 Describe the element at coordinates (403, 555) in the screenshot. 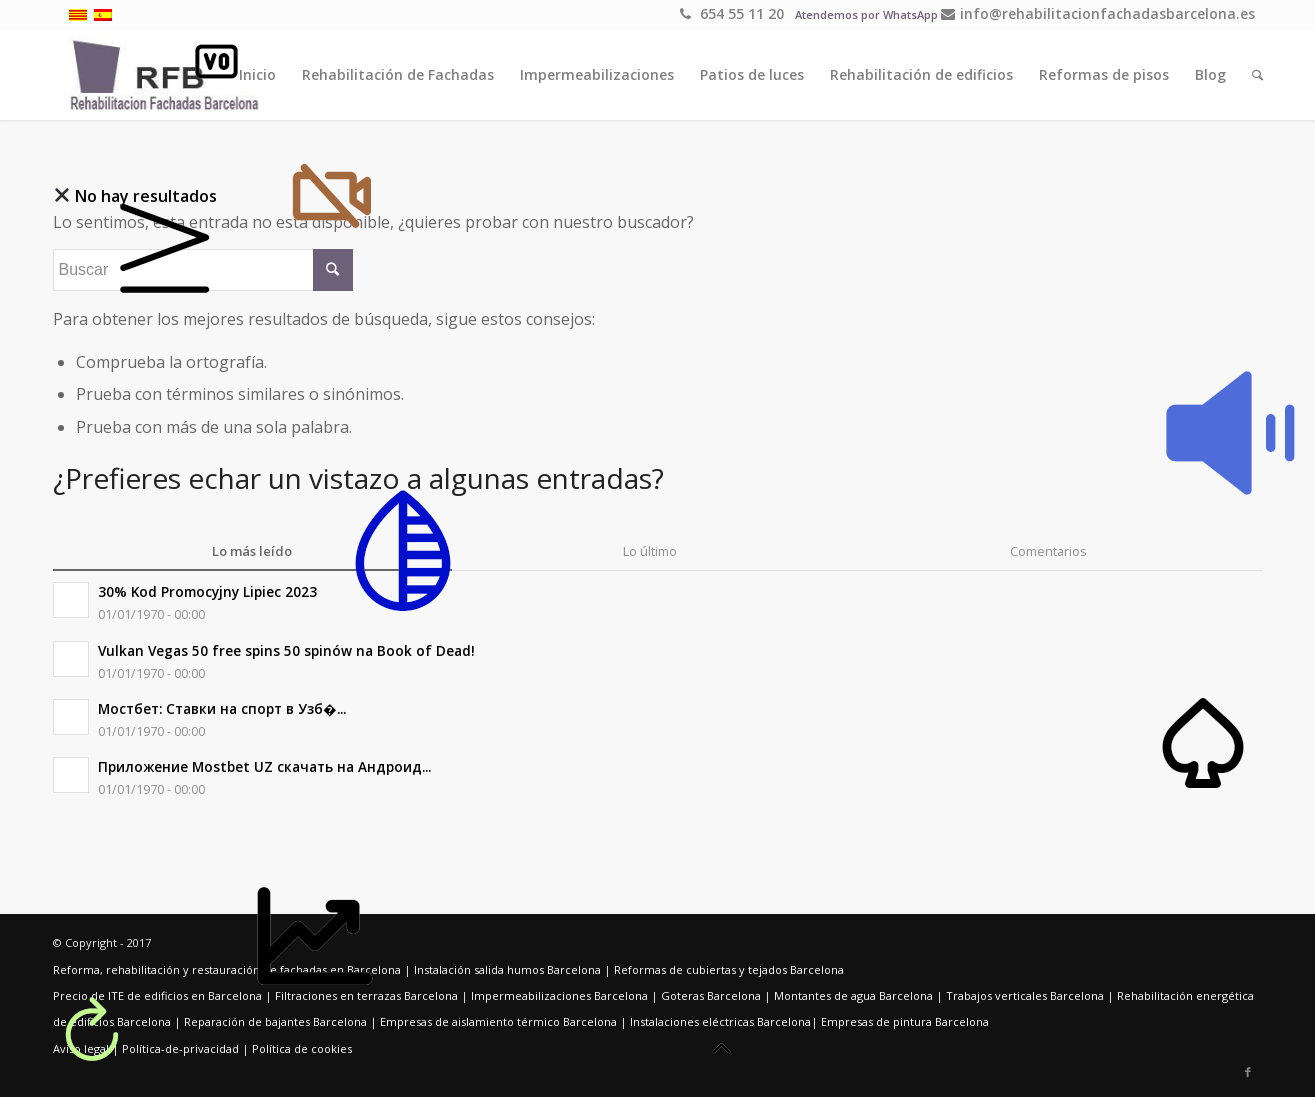

I see `adjust opacity or transparency level` at that location.